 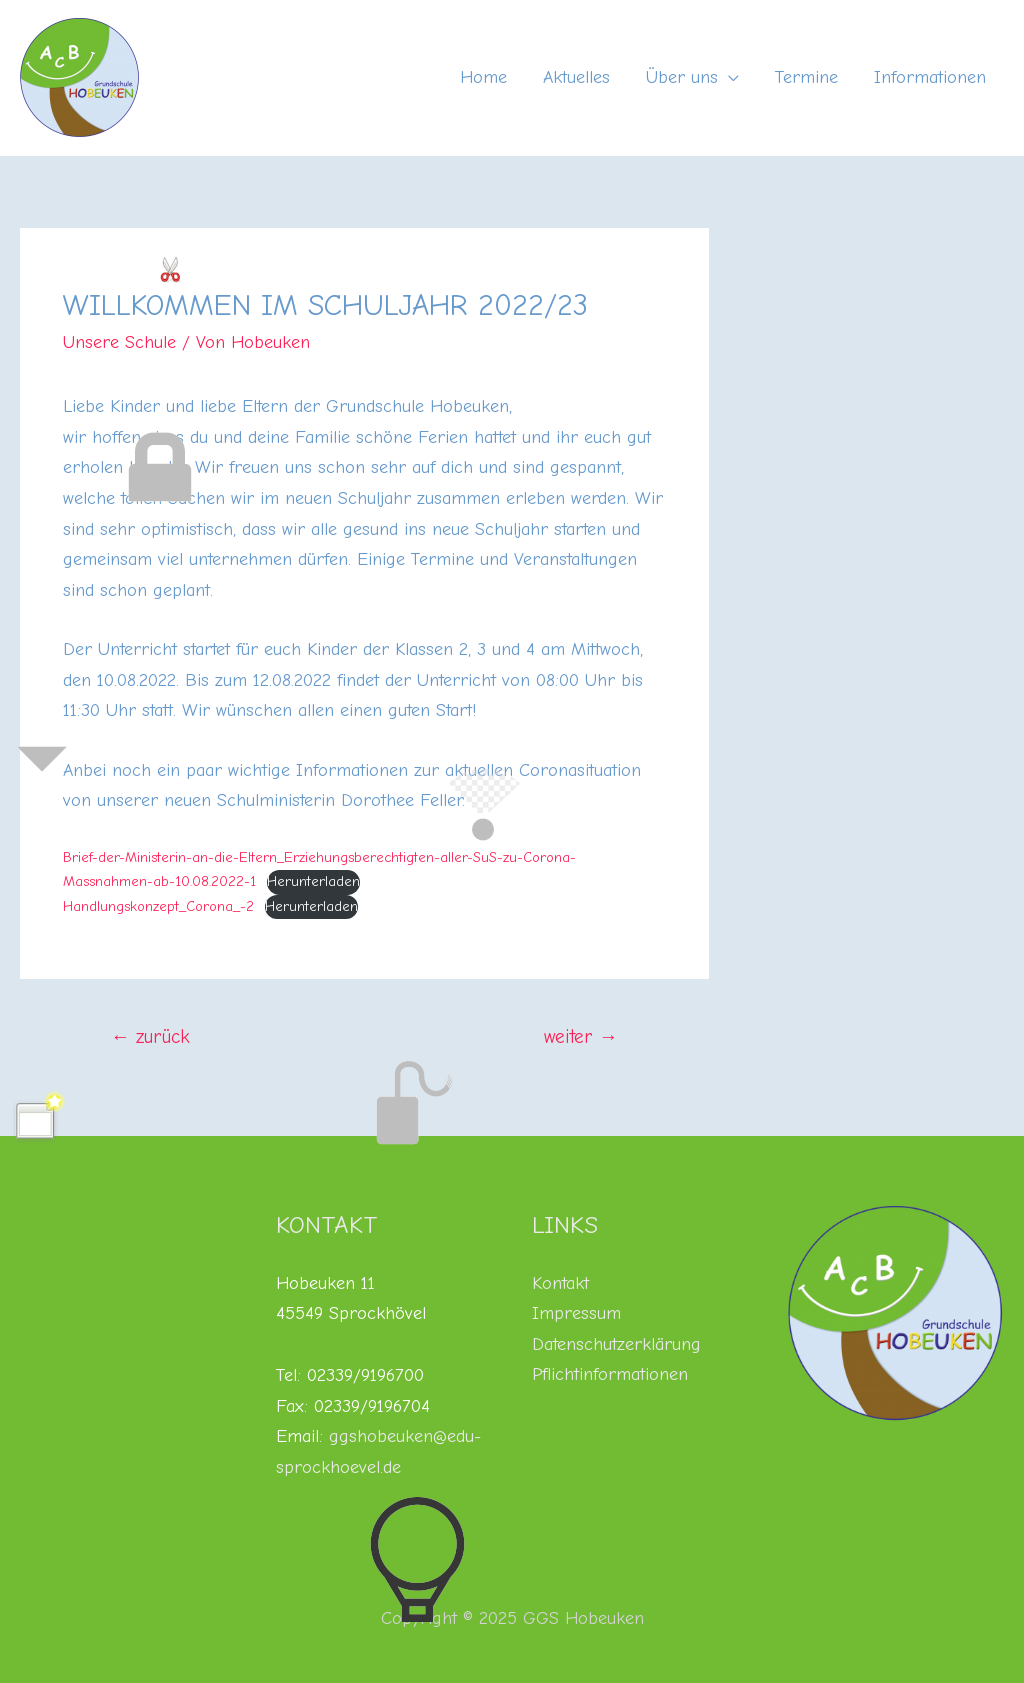 What do you see at coordinates (38, 1117) in the screenshot?
I see `open a new window` at bounding box center [38, 1117].